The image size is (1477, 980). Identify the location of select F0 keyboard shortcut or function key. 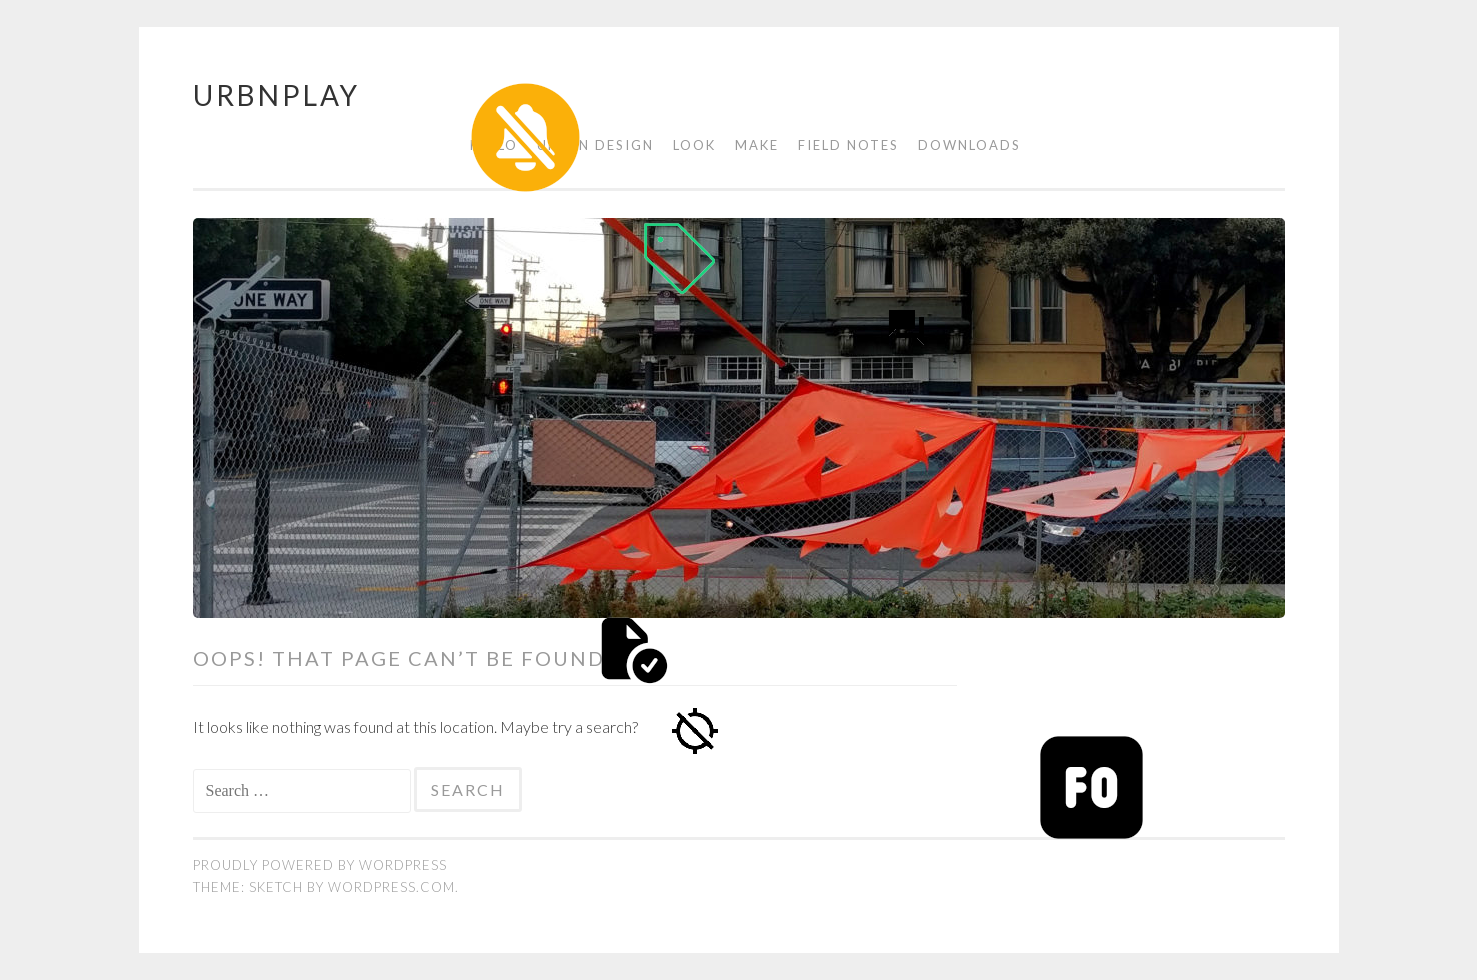
(1091, 787).